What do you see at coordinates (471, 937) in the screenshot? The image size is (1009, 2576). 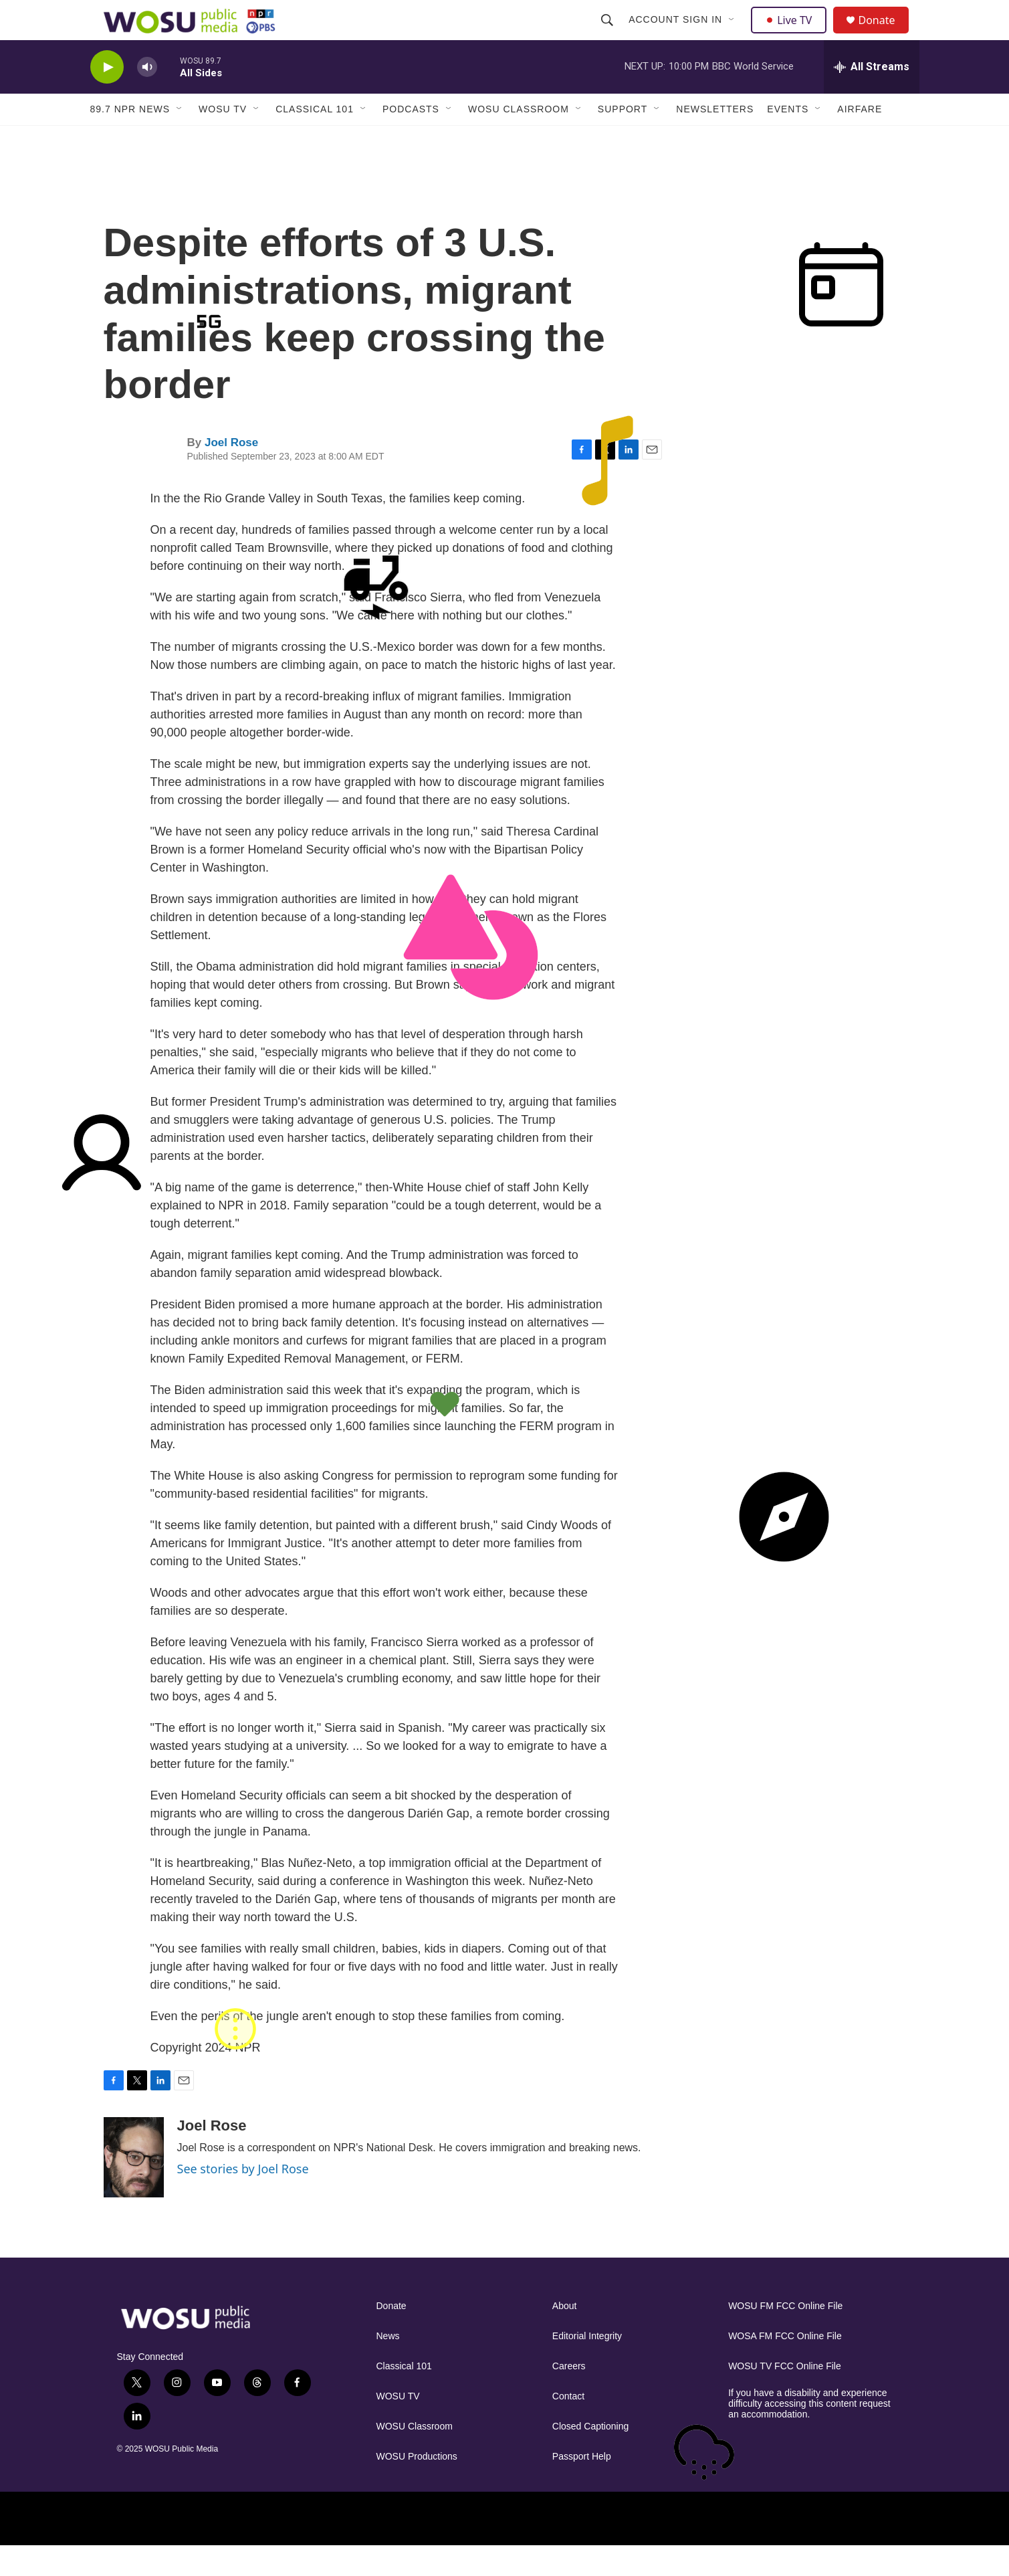 I see `access shape tools or drawing options` at bounding box center [471, 937].